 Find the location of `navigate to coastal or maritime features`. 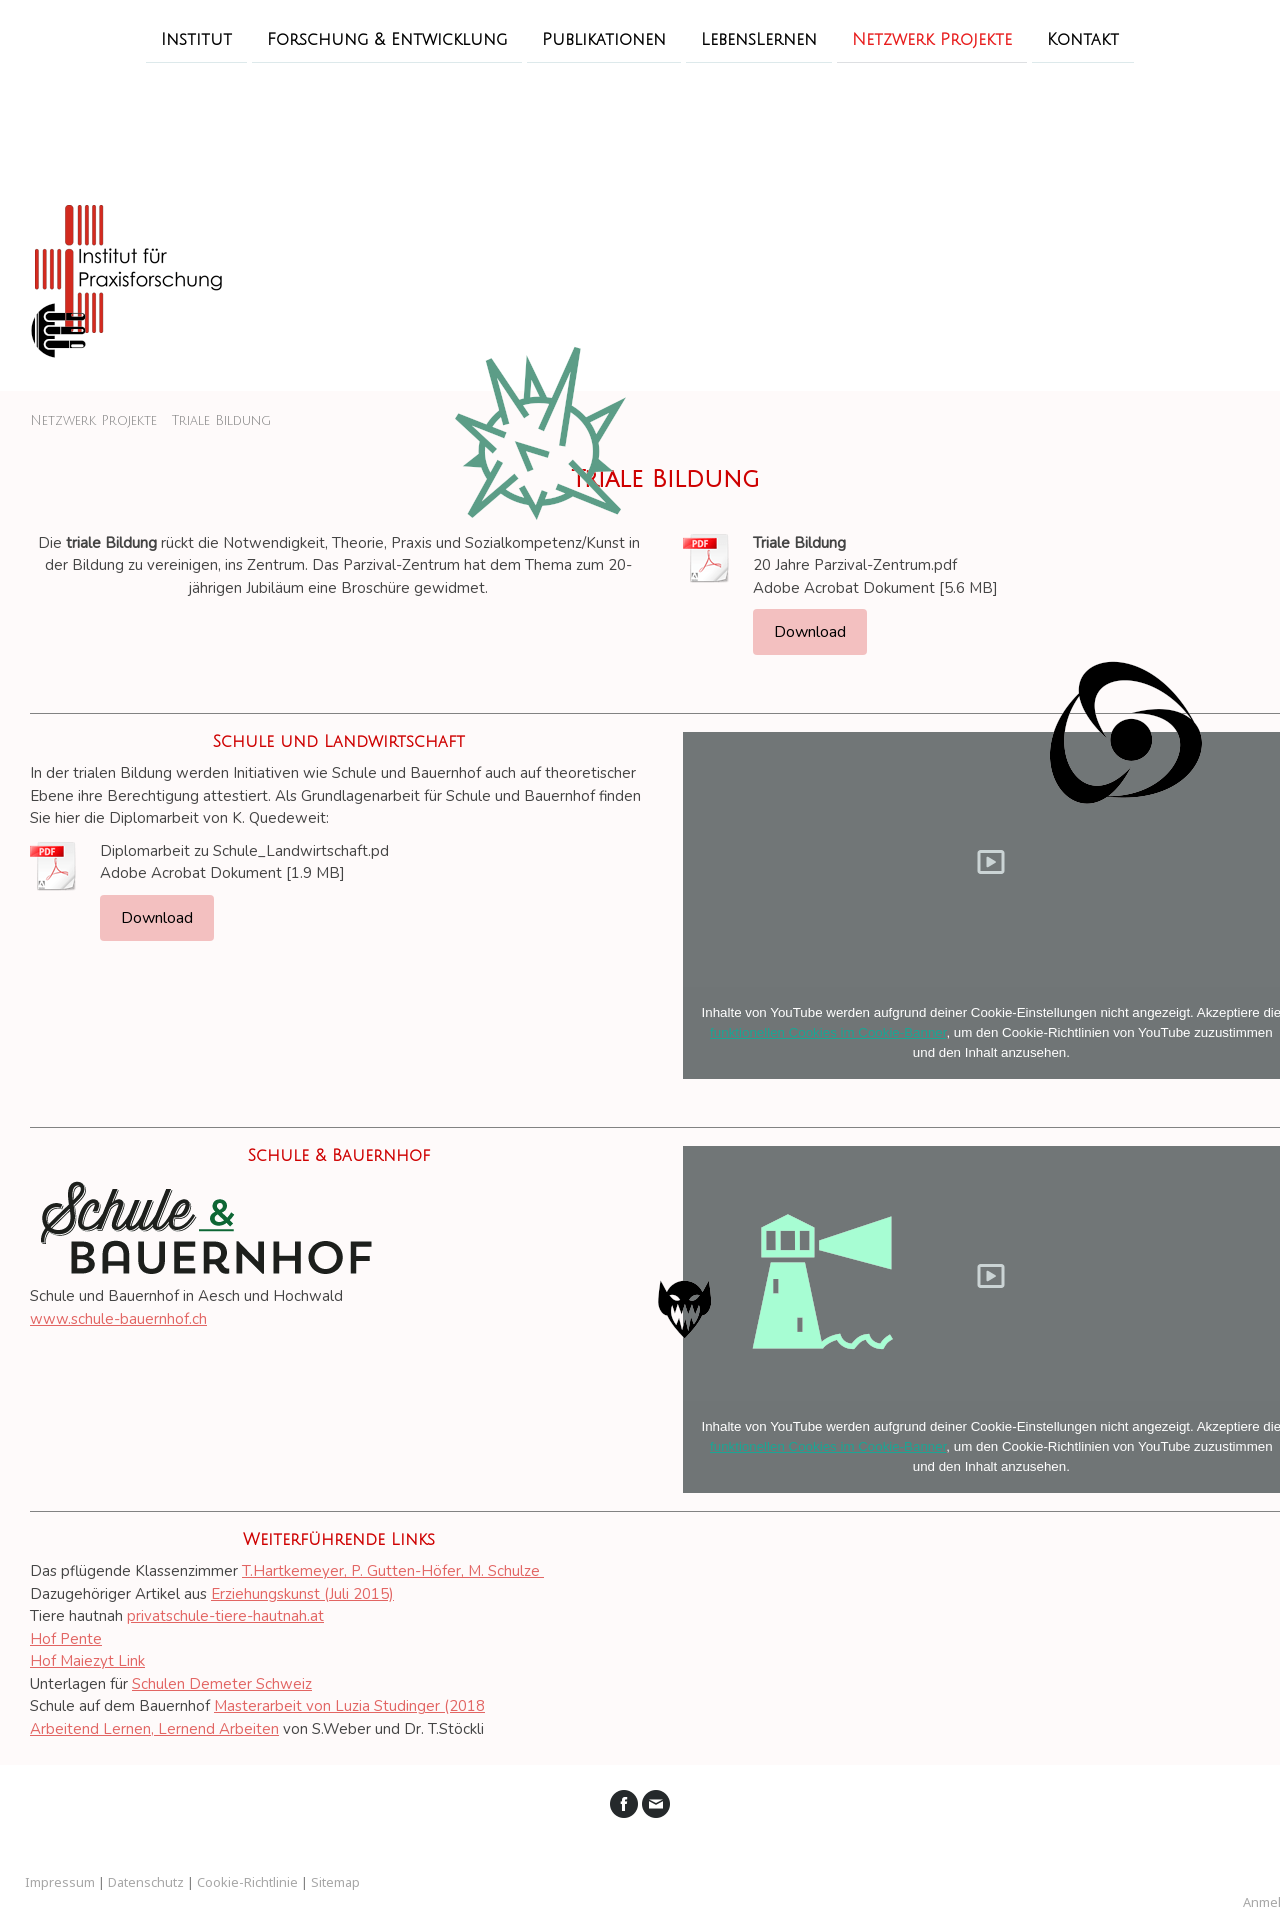

navigate to coastal or maritime features is located at coordinates (824, 1279).